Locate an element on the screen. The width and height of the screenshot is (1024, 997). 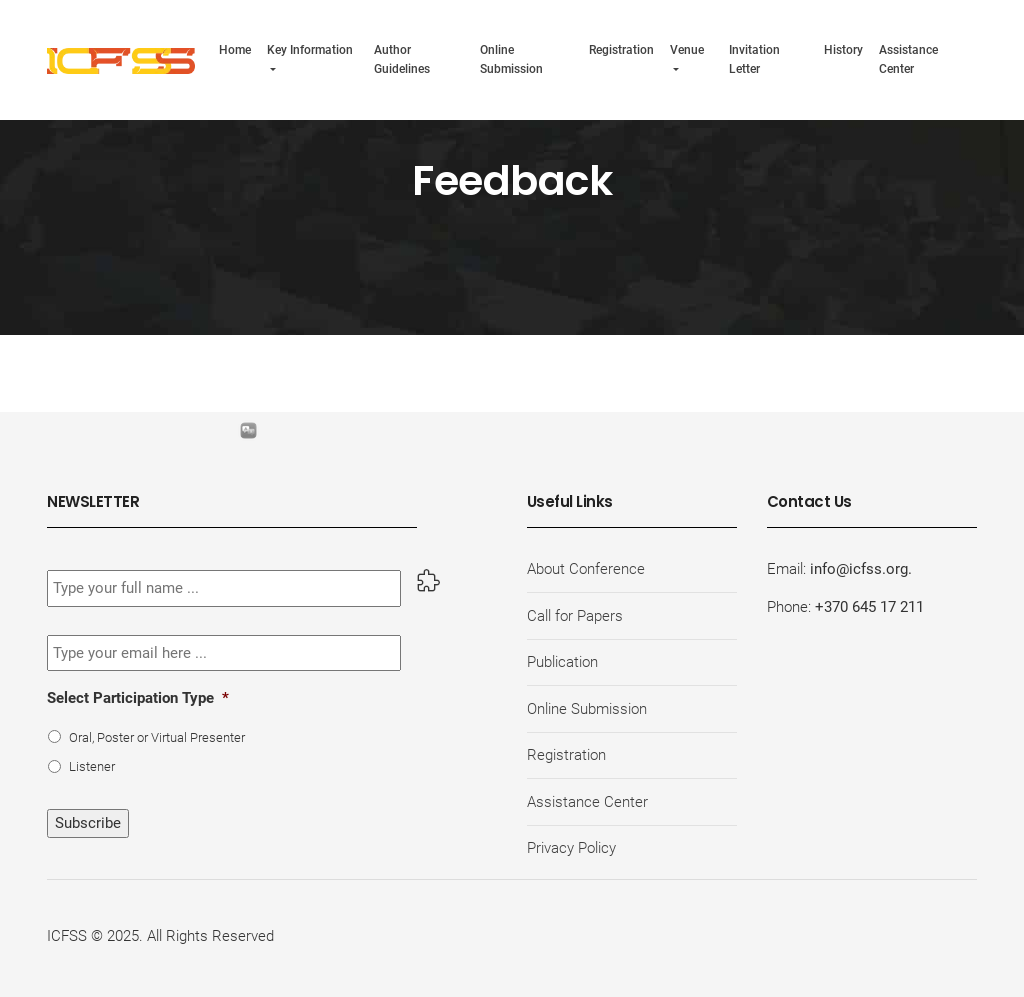
access plugin settings and preferences is located at coordinates (428, 581).